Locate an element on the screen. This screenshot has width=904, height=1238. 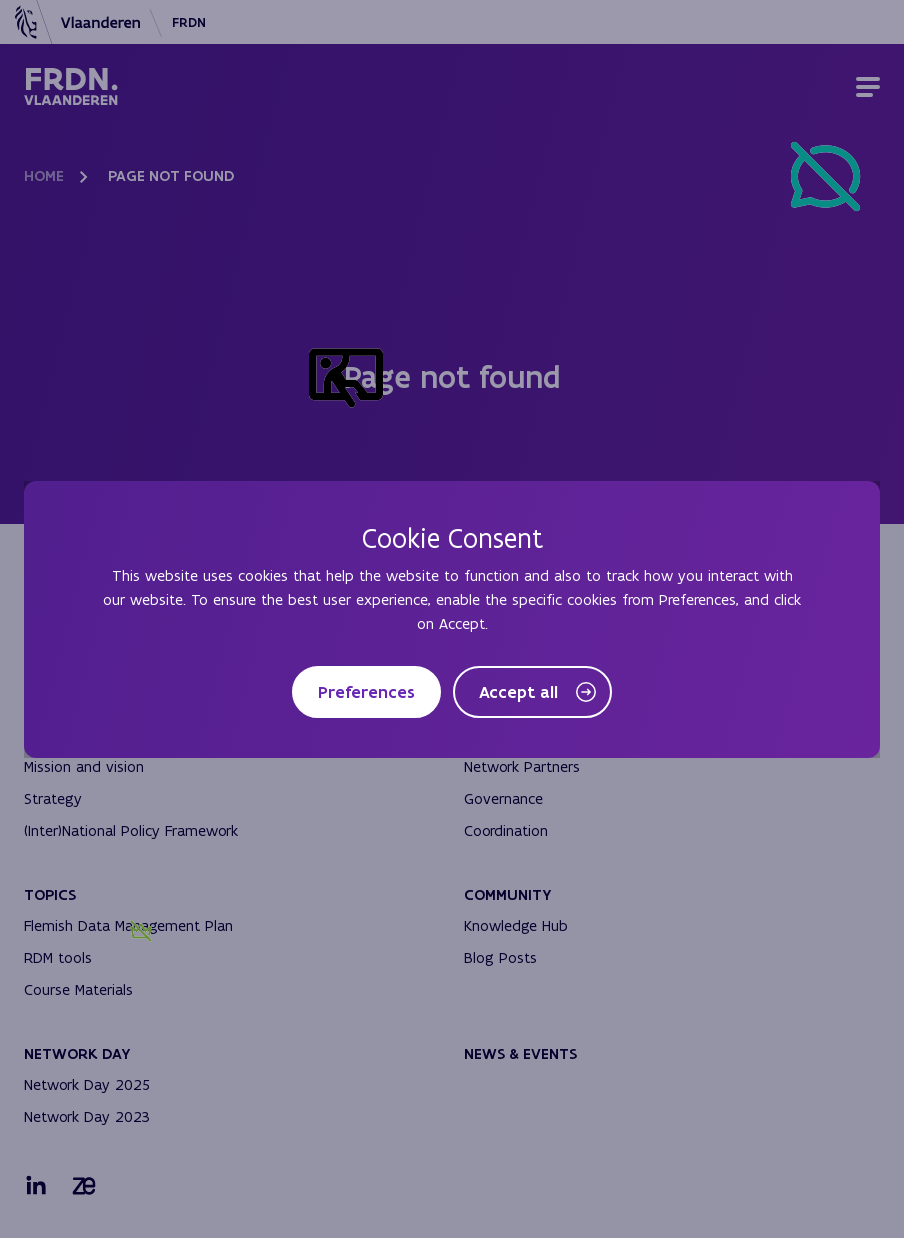
emergency exit or escape route is located at coordinates (346, 378).